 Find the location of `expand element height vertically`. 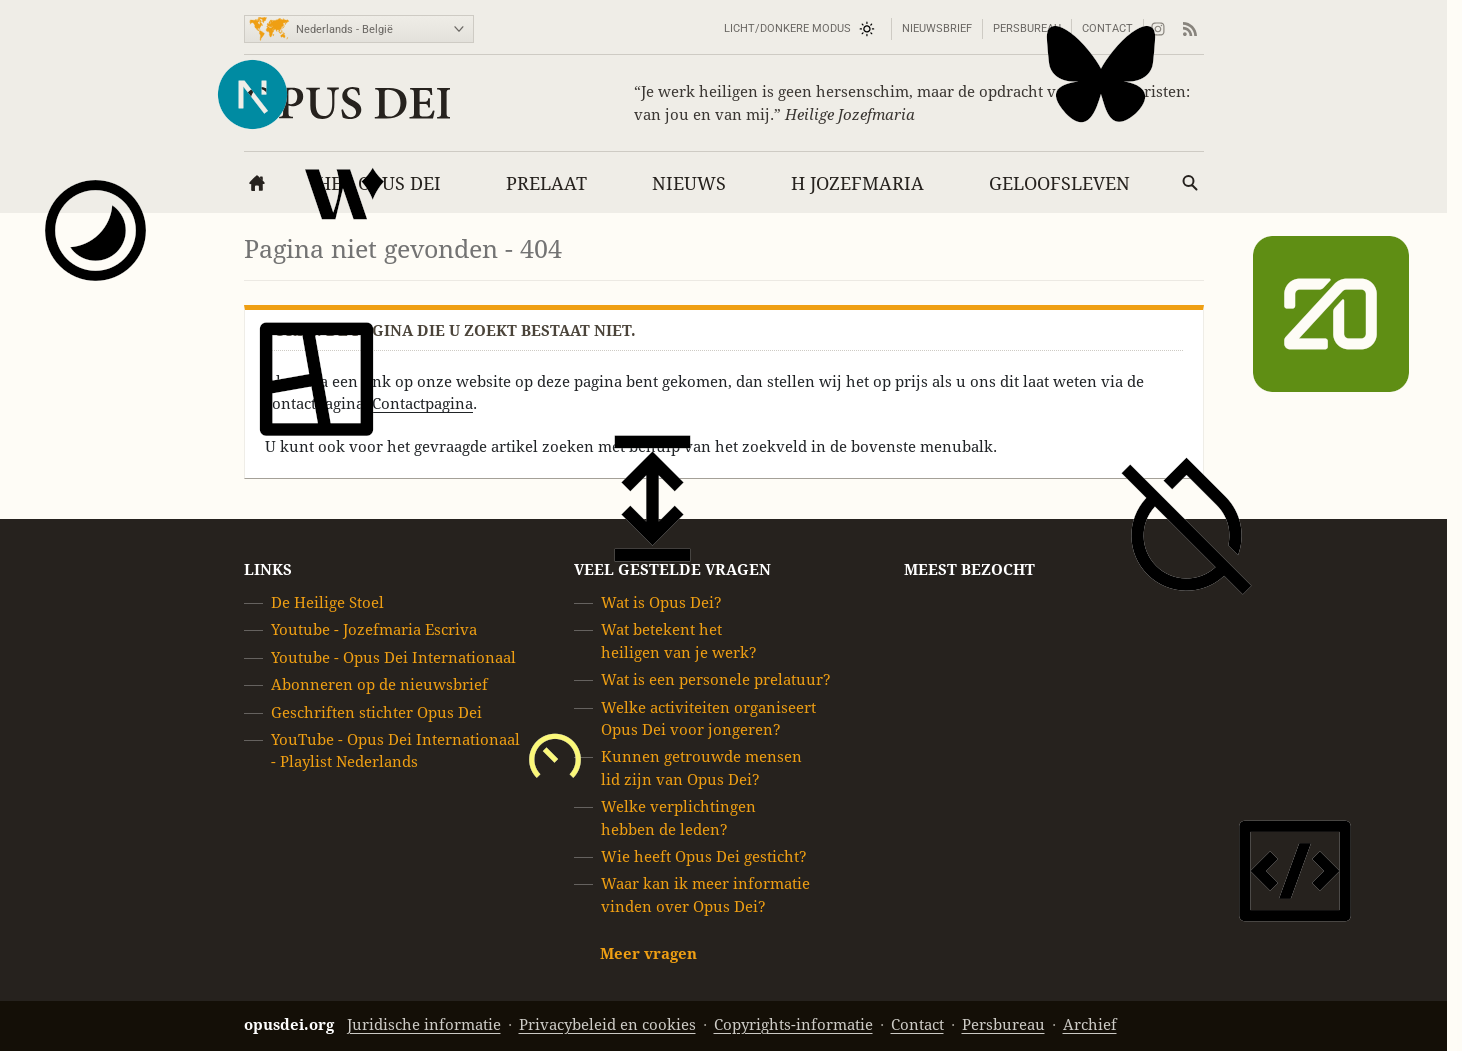

expand element height vertically is located at coordinates (652, 498).